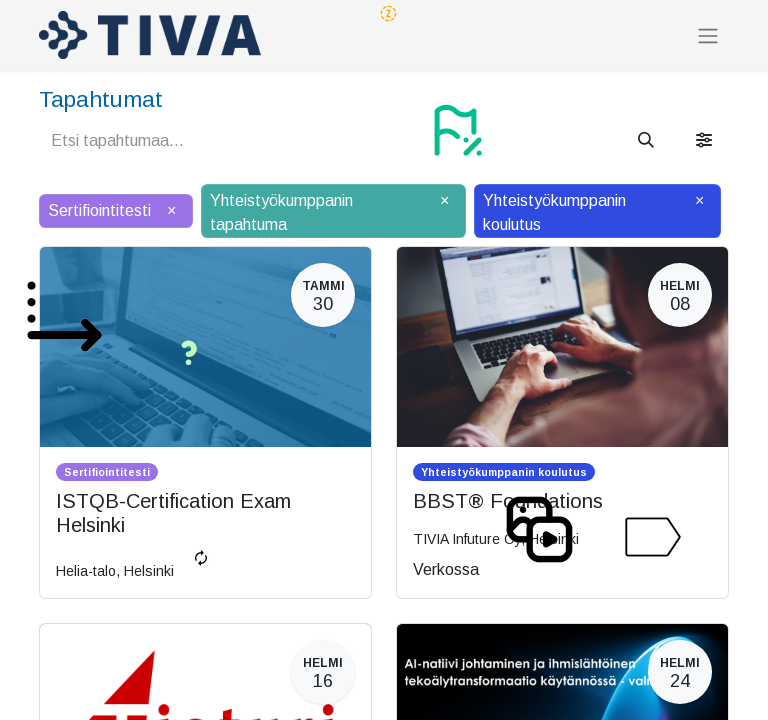  Describe the element at coordinates (188, 351) in the screenshot. I see `access help or support information` at that location.